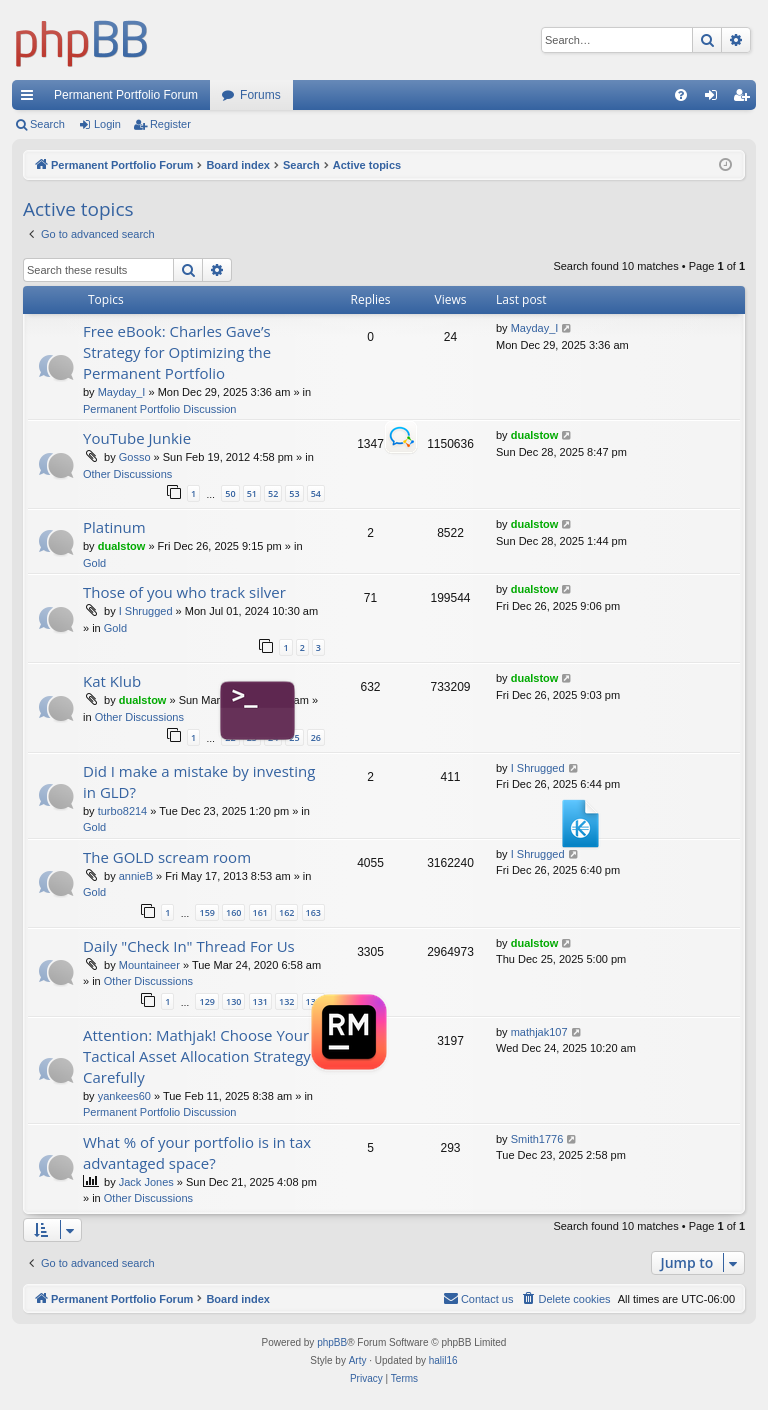 Image resolution: width=768 pixels, height=1410 pixels. I want to click on open RubyMine IDE, so click(349, 1032).